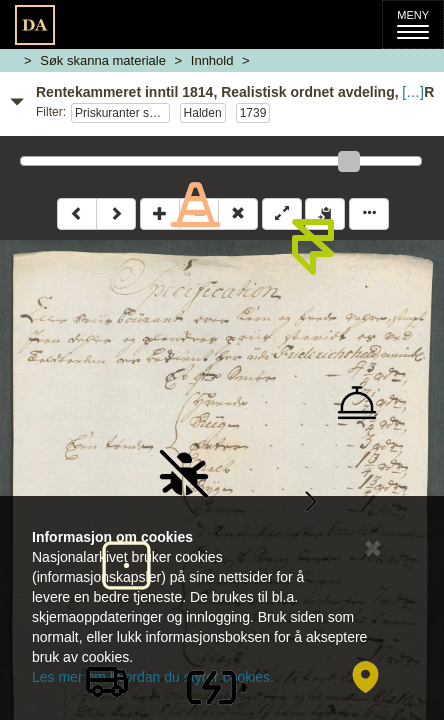 The height and width of the screenshot is (720, 444). What do you see at coordinates (195, 205) in the screenshot?
I see `indicates construction or maintenance in progress` at bounding box center [195, 205].